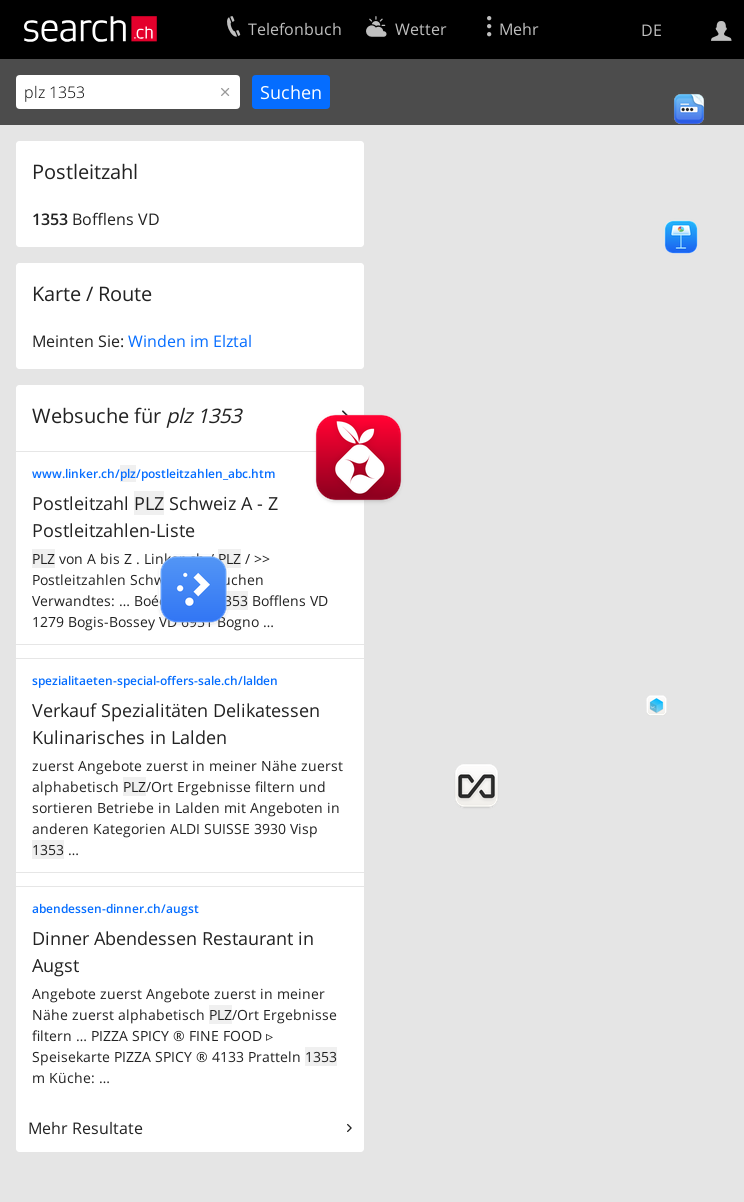 Image resolution: width=744 pixels, height=1202 pixels. What do you see at coordinates (656, 705) in the screenshot?
I see `launch virtualbox virtual machine manager` at bounding box center [656, 705].